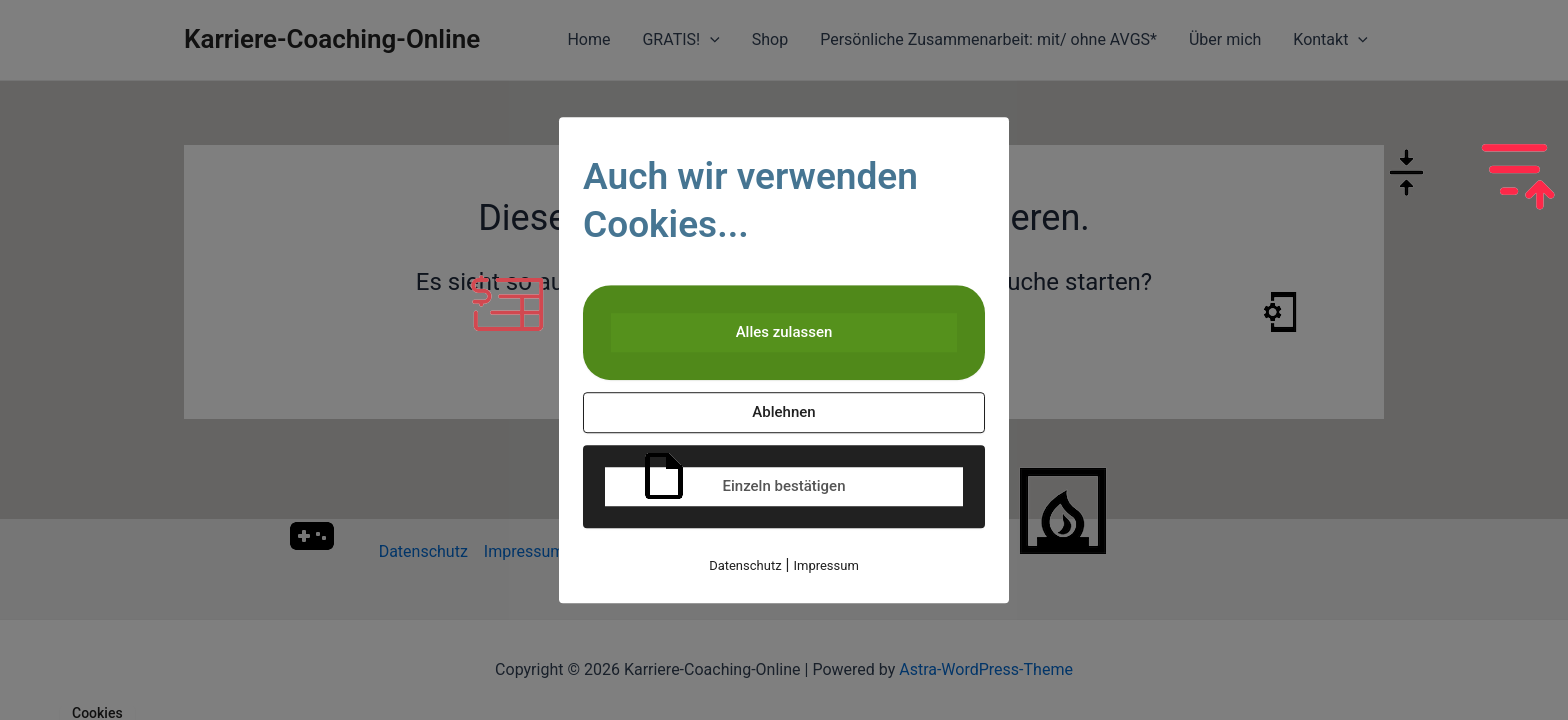 The height and width of the screenshot is (720, 1568). Describe the element at coordinates (1406, 172) in the screenshot. I see `center content vertically` at that location.